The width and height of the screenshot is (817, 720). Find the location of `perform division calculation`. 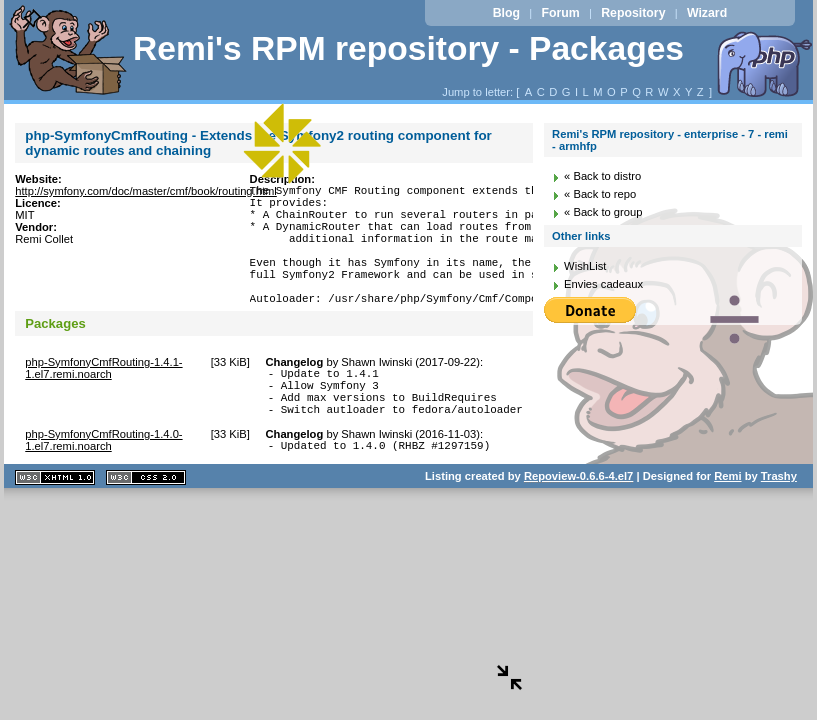

perform division calculation is located at coordinates (734, 319).